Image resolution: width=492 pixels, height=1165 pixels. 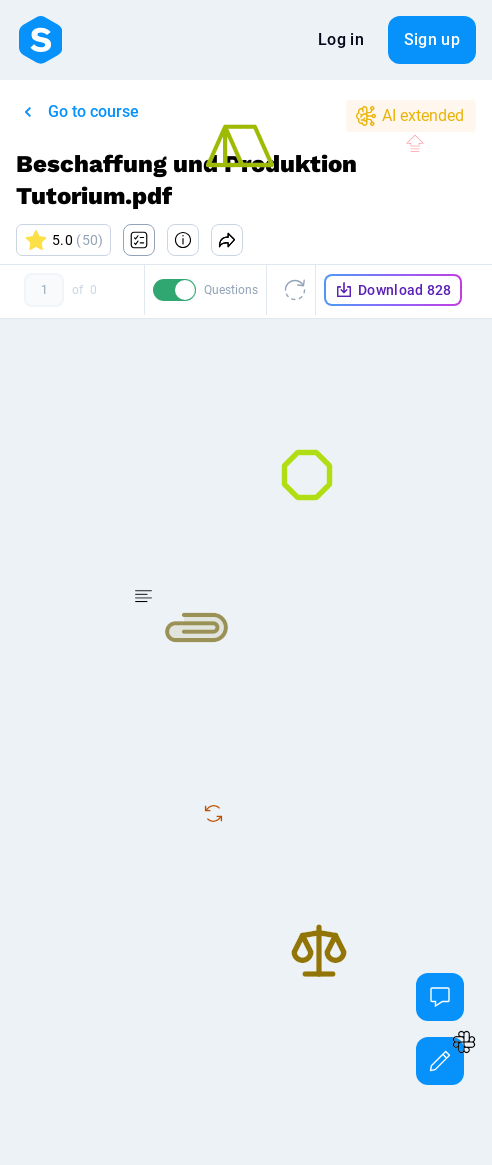 I want to click on open slack, so click(x=464, y=1042).